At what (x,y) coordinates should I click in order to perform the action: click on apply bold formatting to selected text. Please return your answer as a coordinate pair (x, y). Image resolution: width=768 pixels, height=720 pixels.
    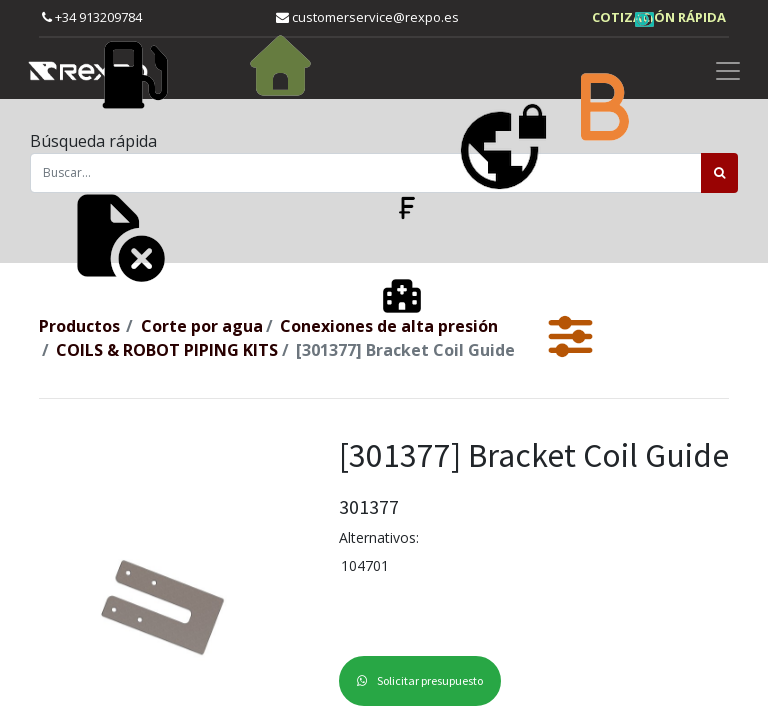
    Looking at the image, I should click on (605, 107).